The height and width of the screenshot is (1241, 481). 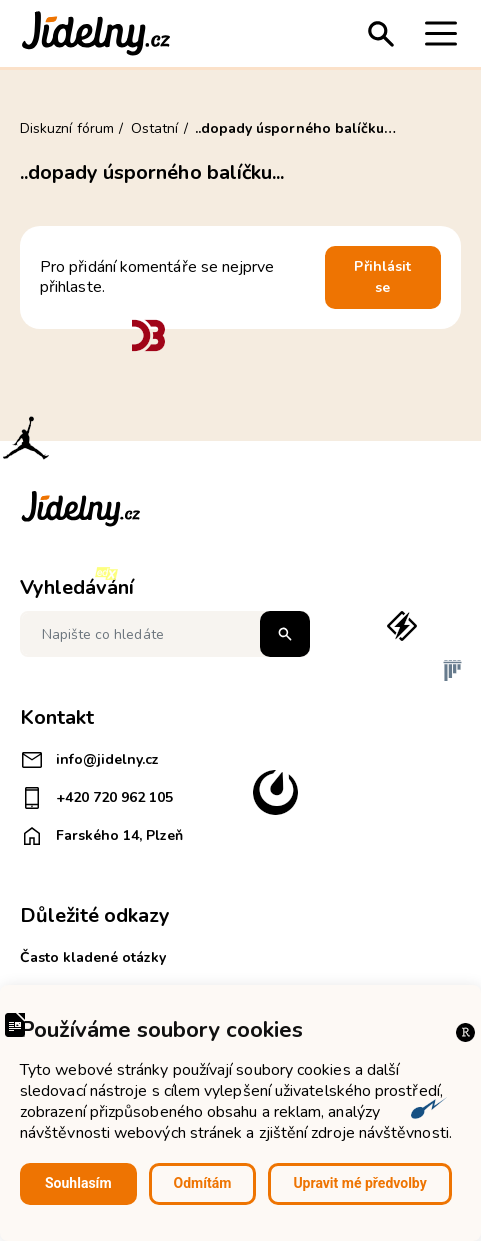 What do you see at coordinates (452, 670) in the screenshot?
I see `pytest testing framework logo` at bounding box center [452, 670].